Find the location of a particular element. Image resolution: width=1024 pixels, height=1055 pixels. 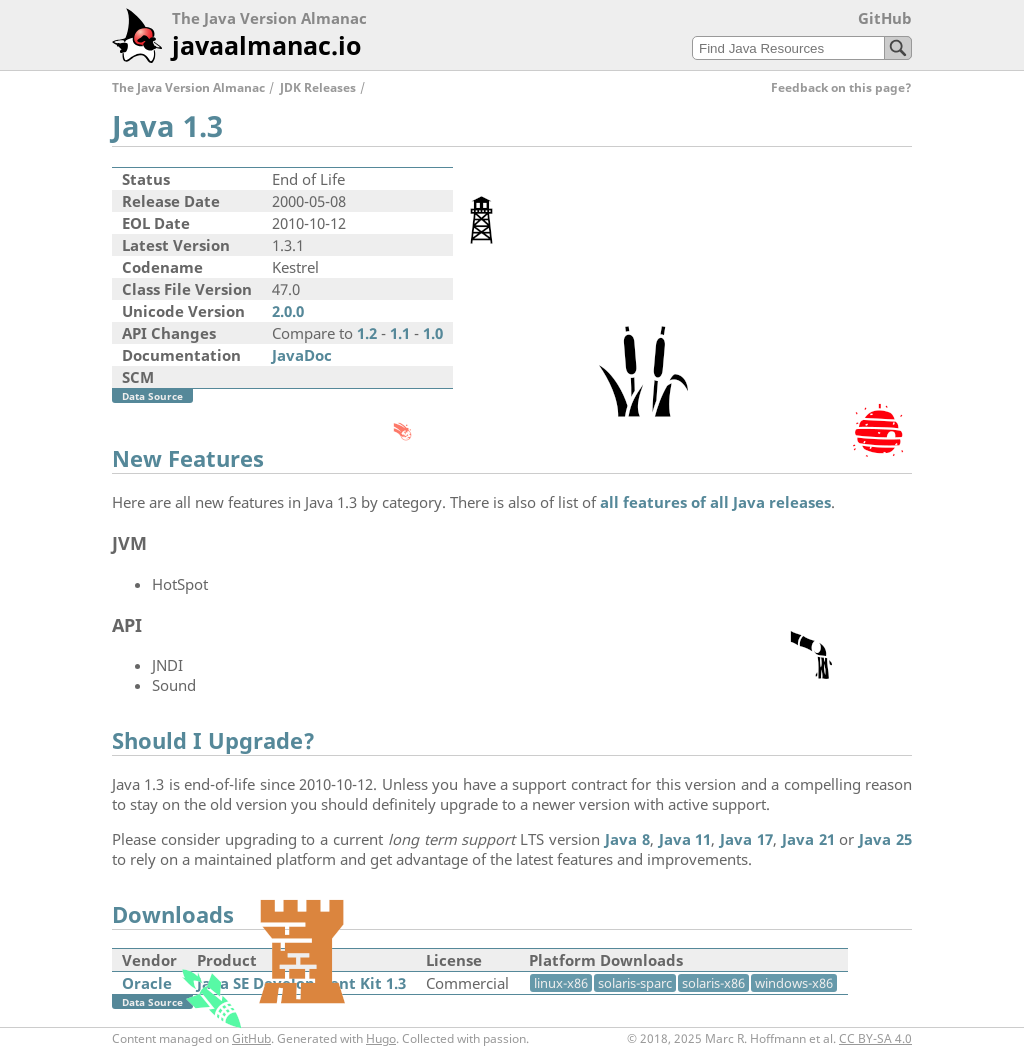

indicates an unstable or volatile attack in-game is located at coordinates (402, 431).